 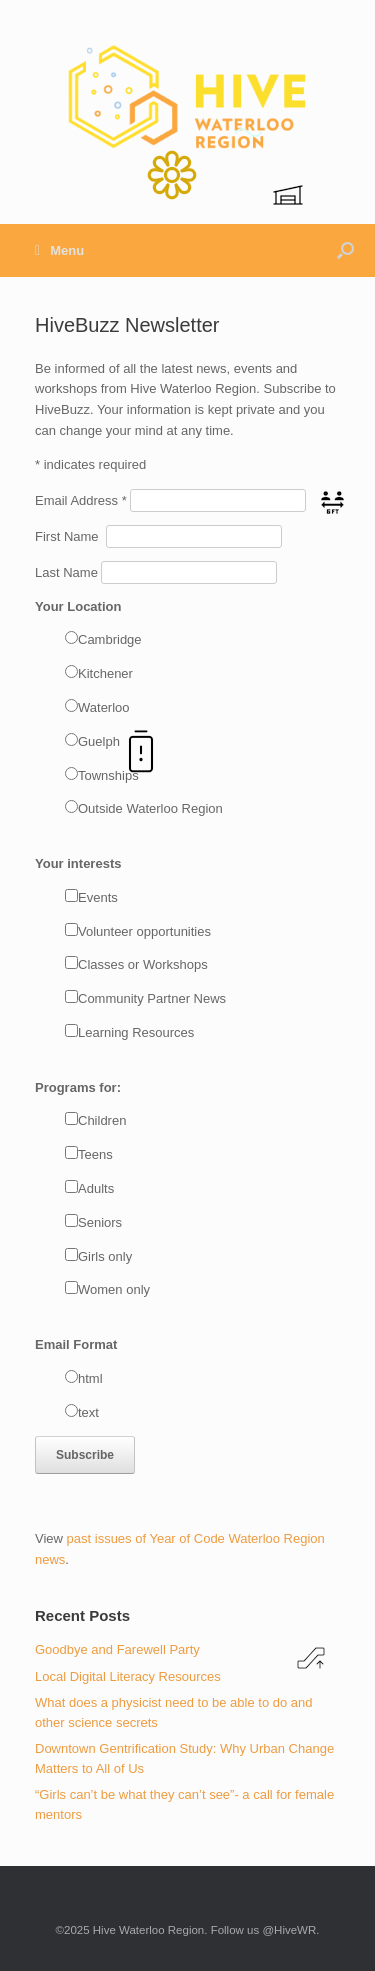 What do you see at coordinates (141, 752) in the screenshot?
I see `indicates low battery warning` at bounding box center [141, 752].